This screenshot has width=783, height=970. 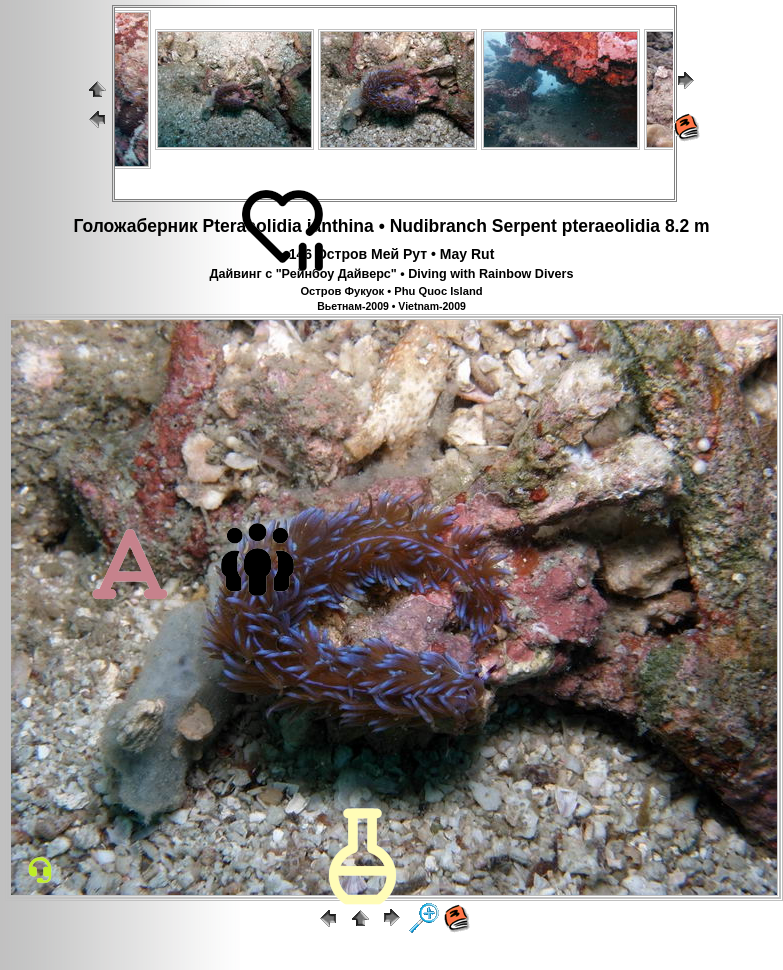 What do you see at coordinates (40, 870) in the screenshot?
I see `contact customer support` at bounding box center [40, 870].